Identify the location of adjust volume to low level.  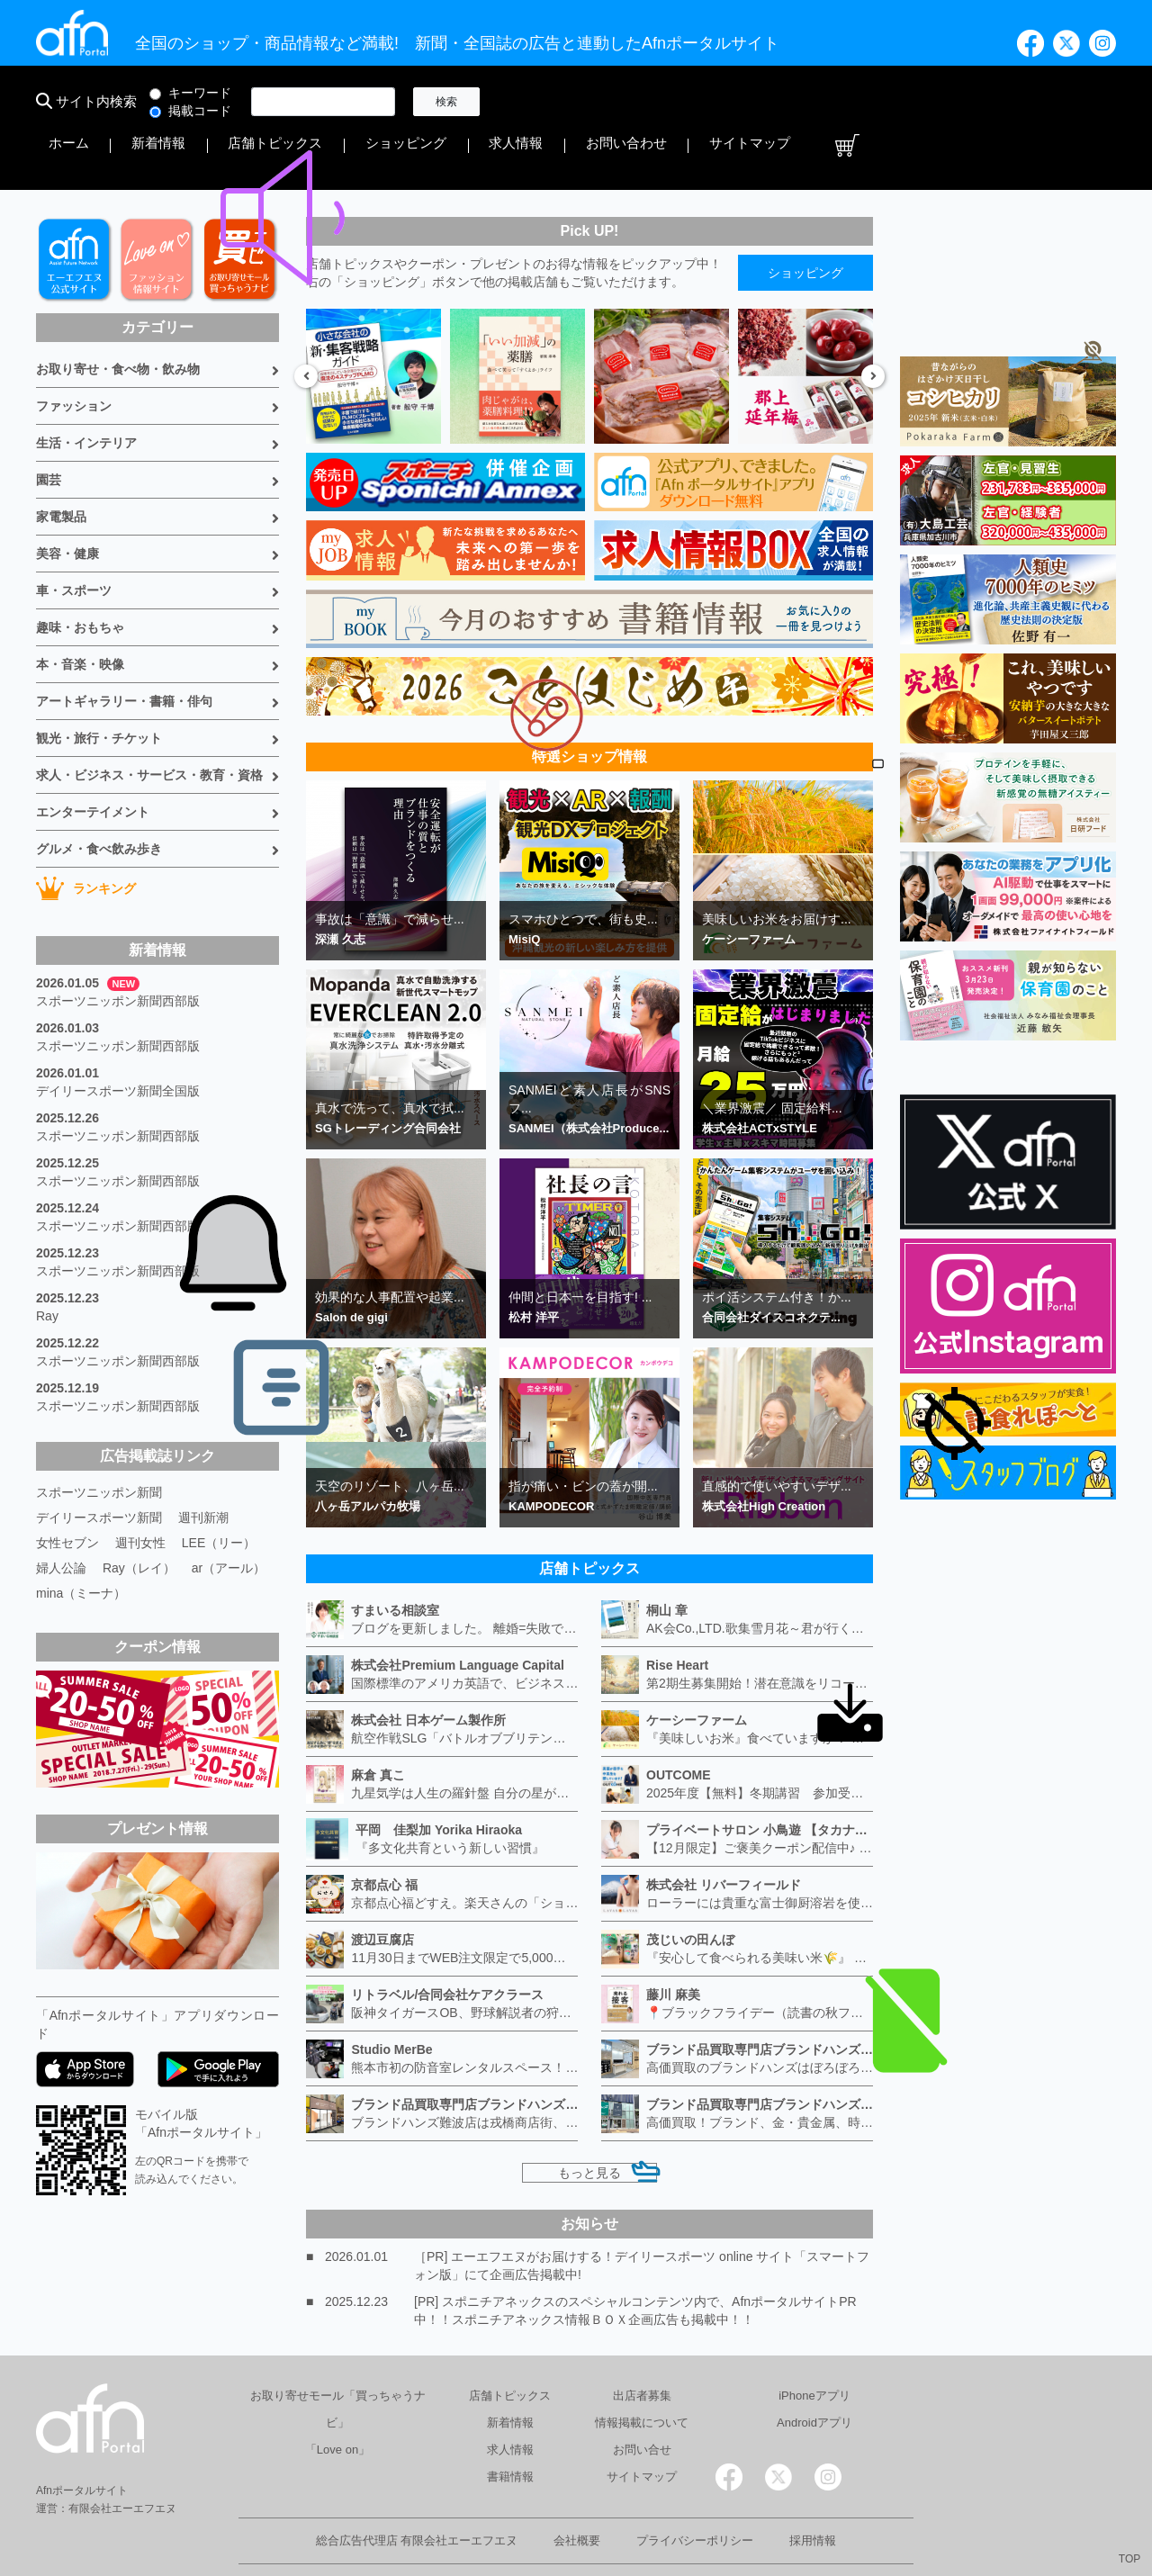
(293, 218).